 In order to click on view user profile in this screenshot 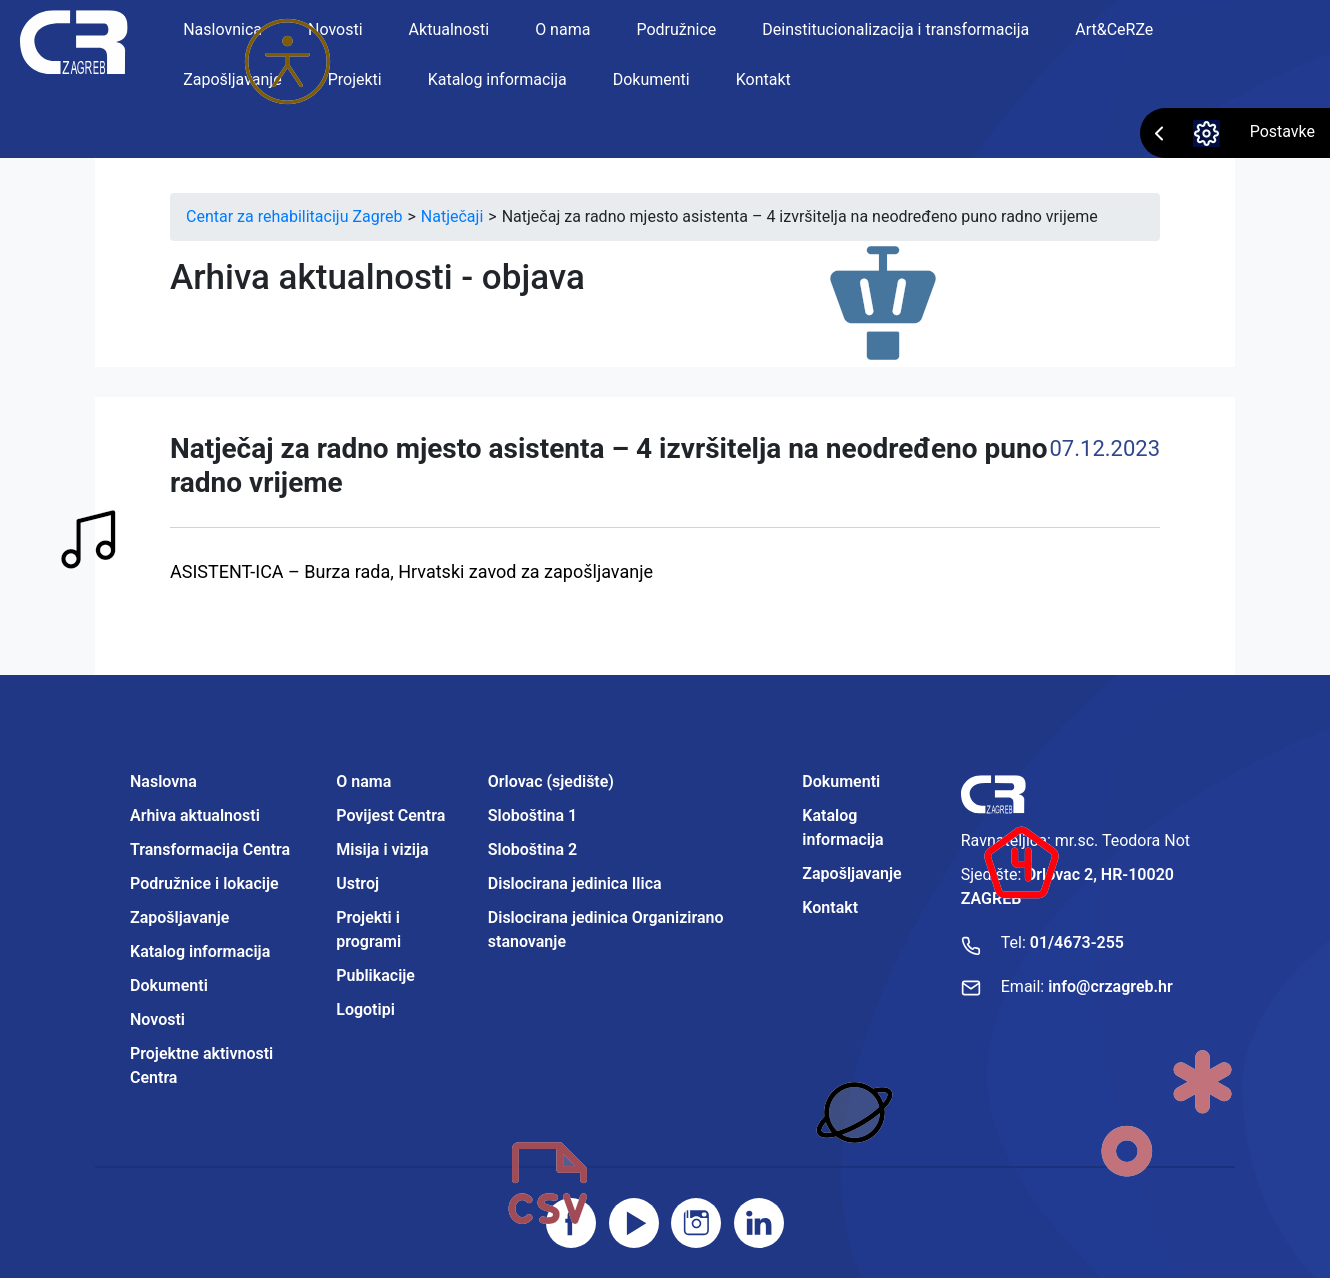, I will do `click(287, 61)`.